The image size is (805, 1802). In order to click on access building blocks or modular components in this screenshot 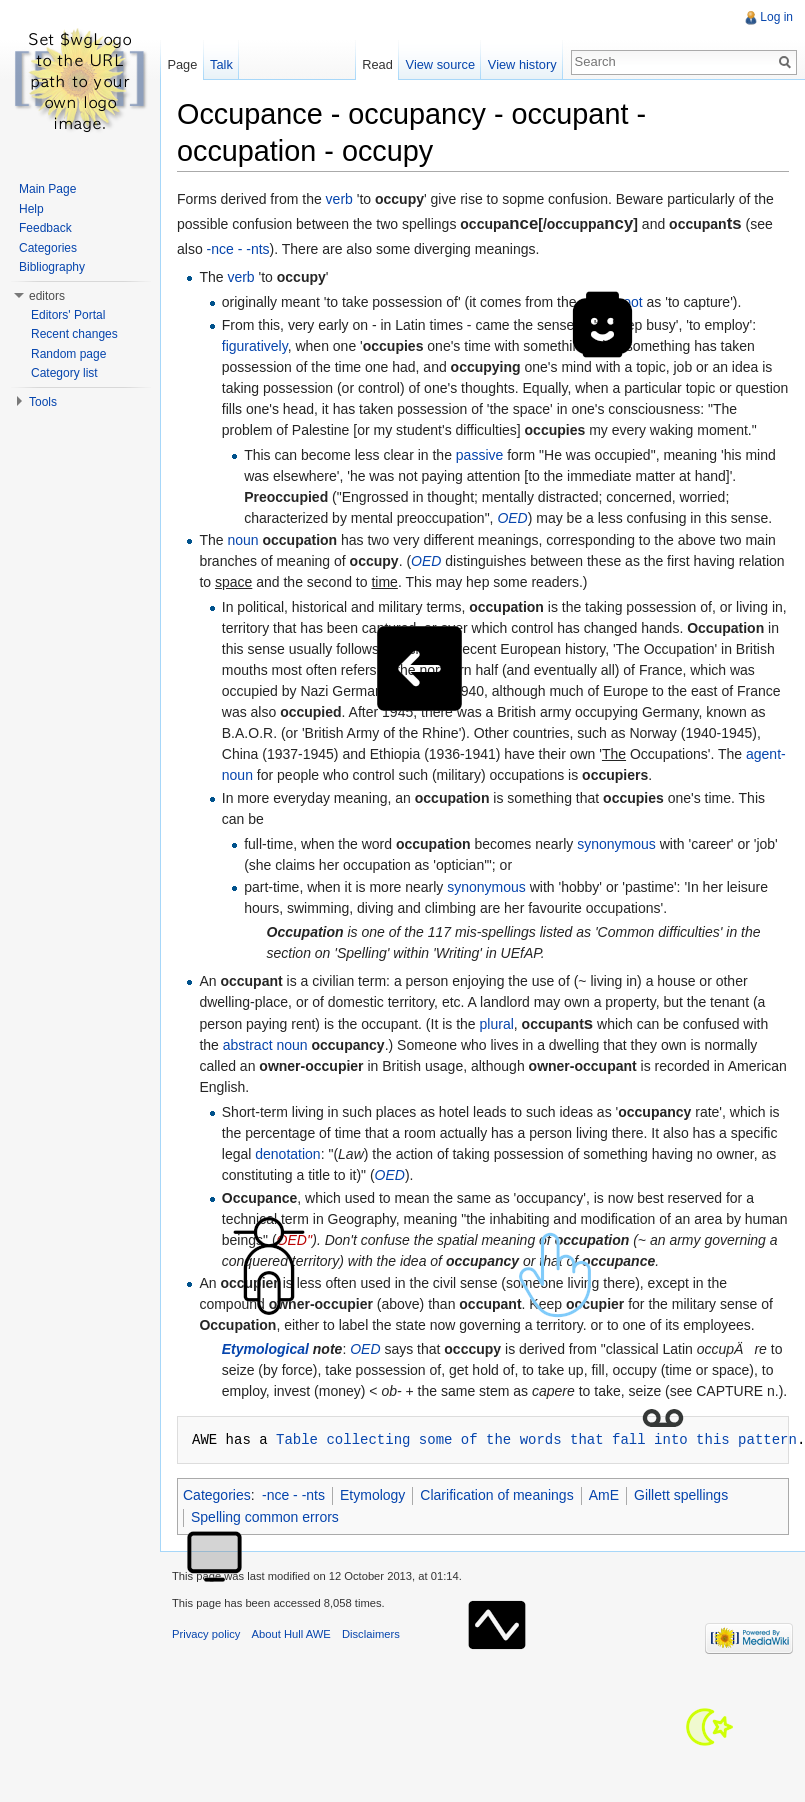, I will do `click(602, 324)`.